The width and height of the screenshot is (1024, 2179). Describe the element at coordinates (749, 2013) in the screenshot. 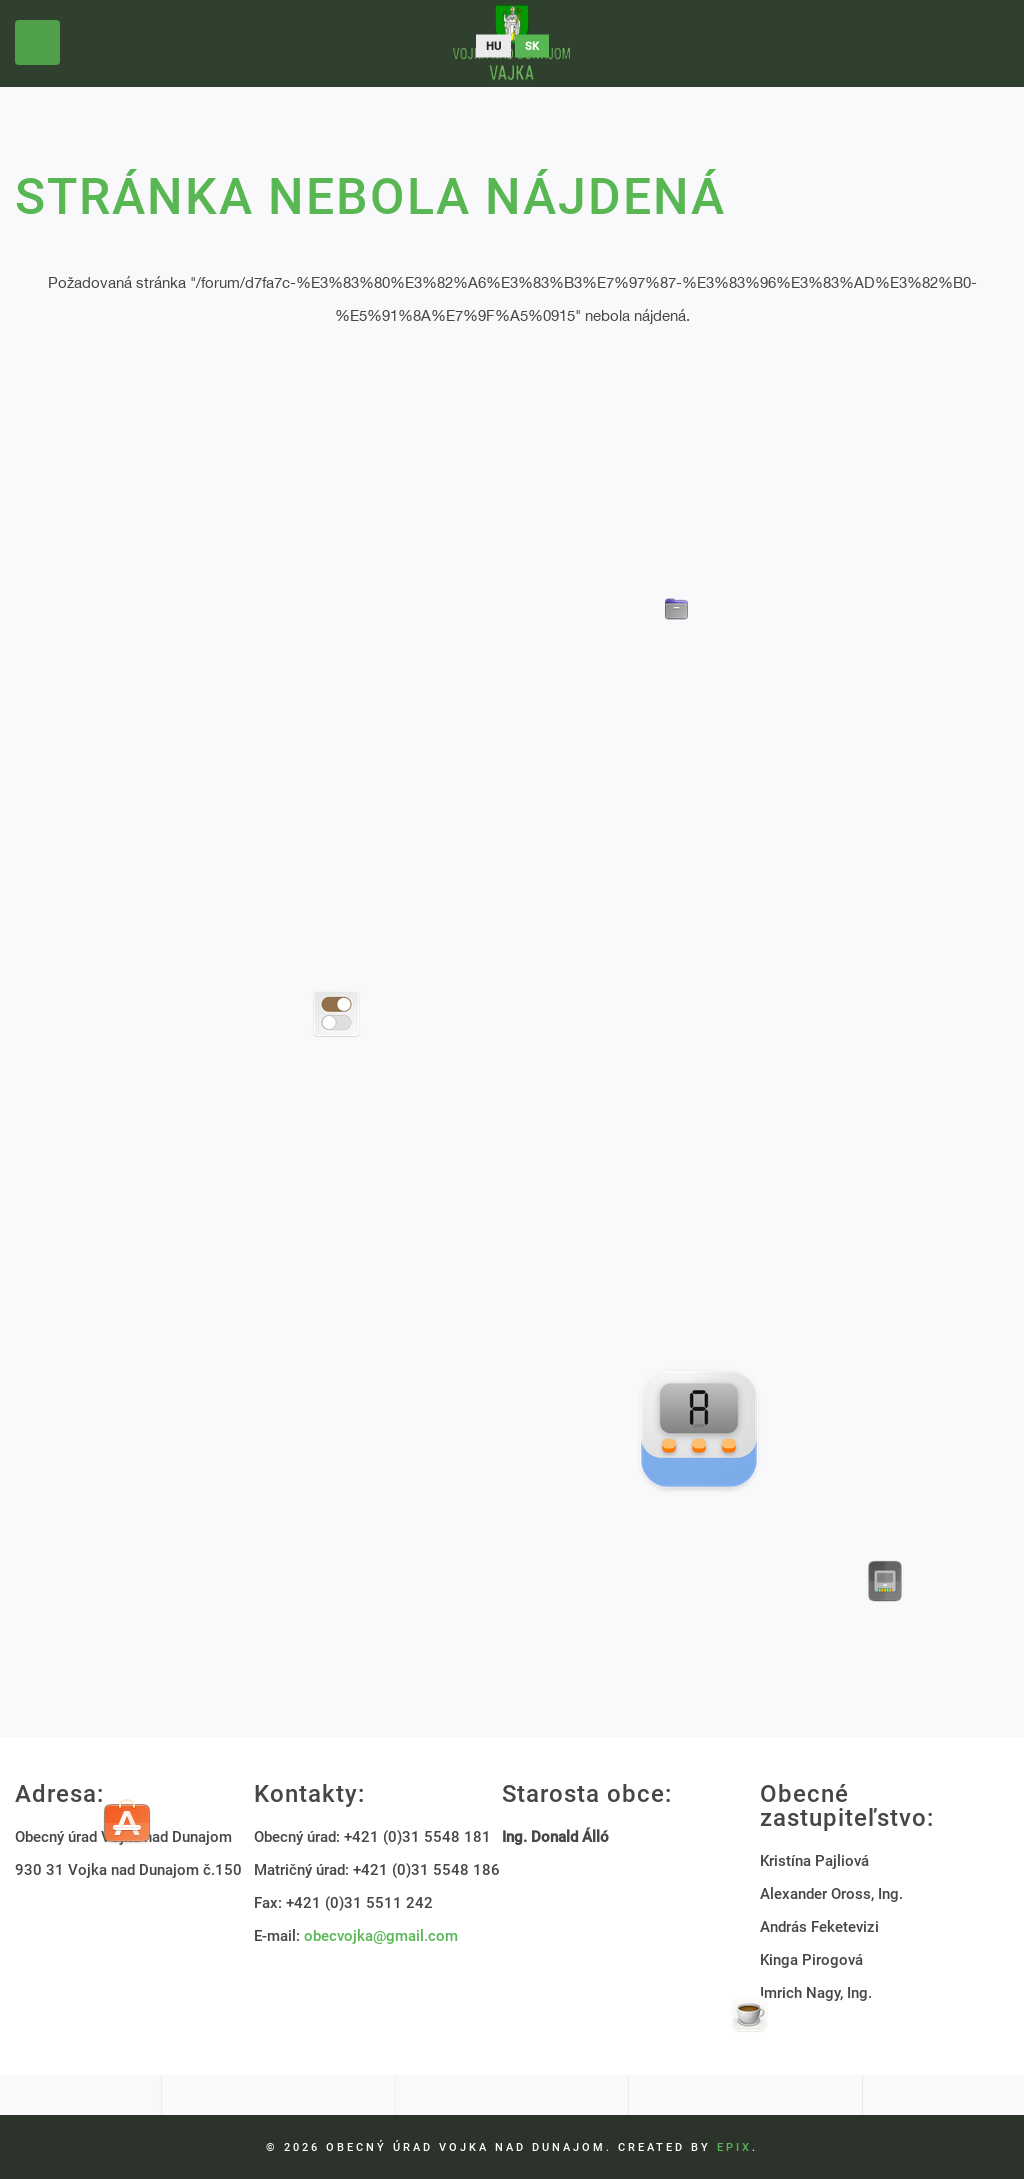

I see `launch a java application` at that location.